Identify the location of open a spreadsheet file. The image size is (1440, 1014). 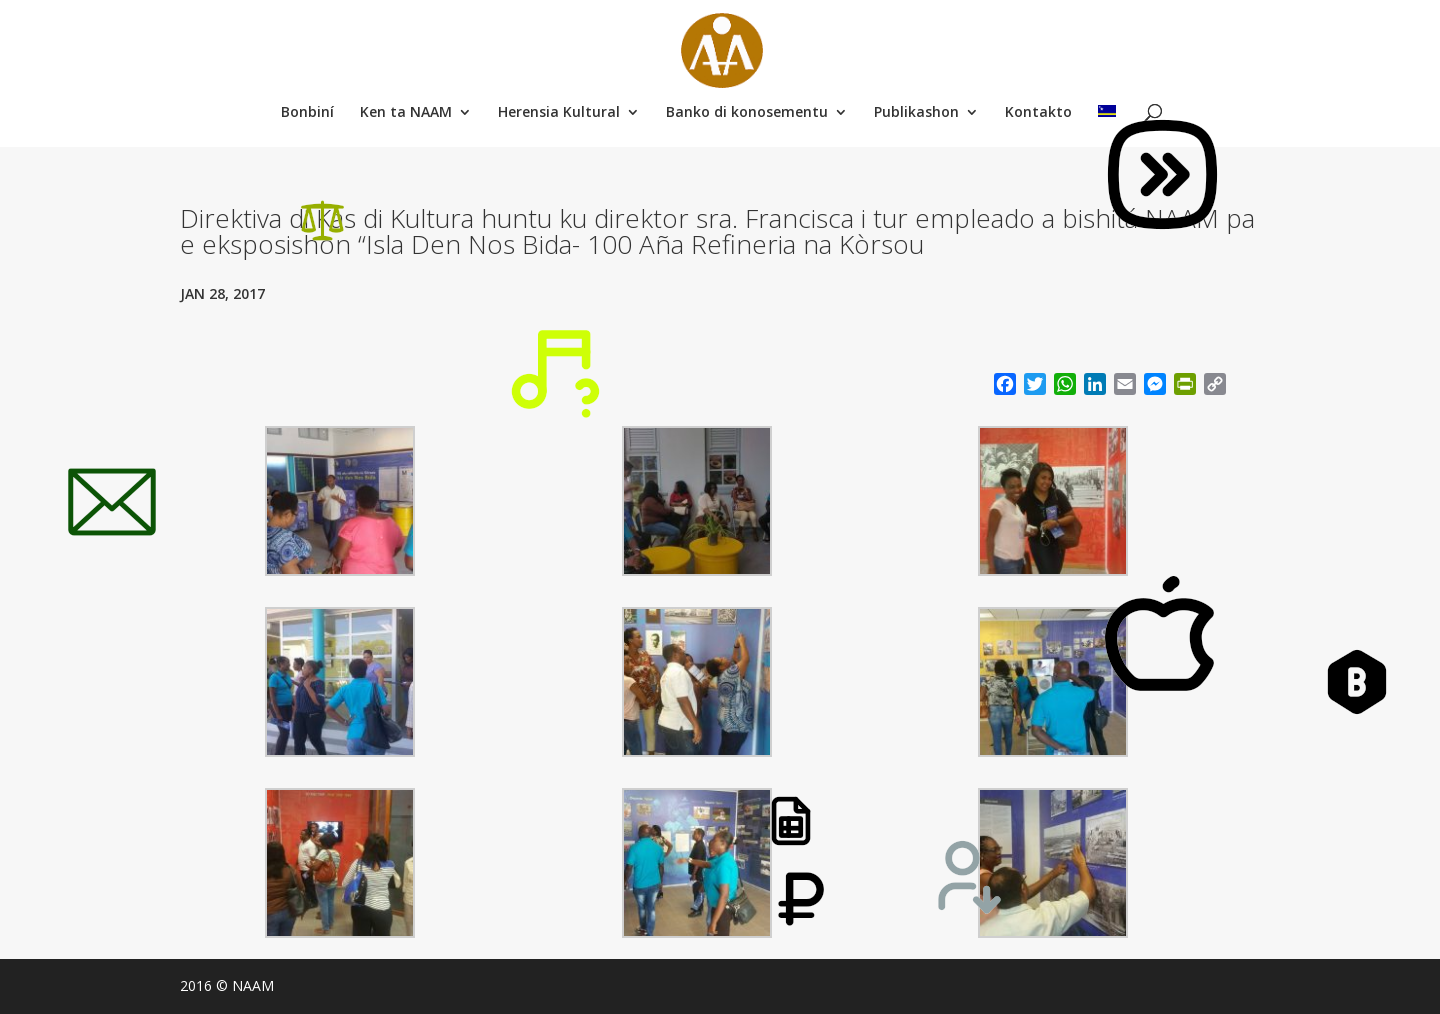
(791, 821).